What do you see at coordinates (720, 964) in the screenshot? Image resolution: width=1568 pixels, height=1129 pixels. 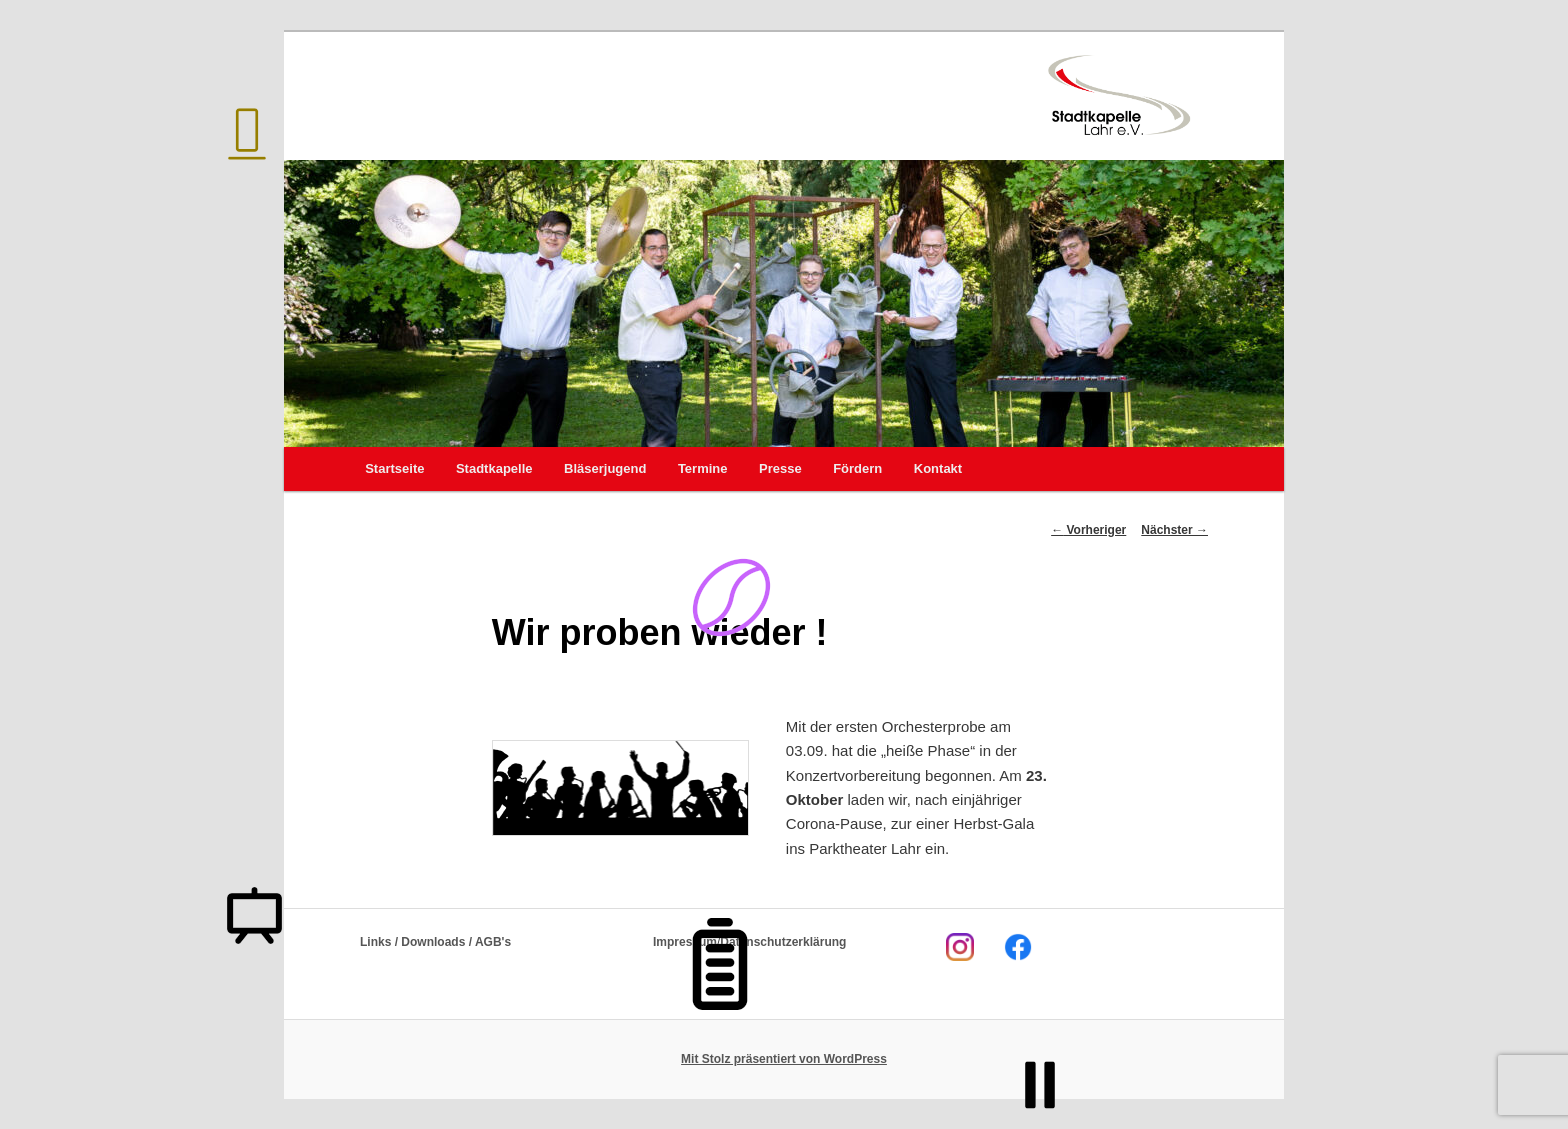 I see `indicates battery is fully charged` at bounding box center [720, 964].